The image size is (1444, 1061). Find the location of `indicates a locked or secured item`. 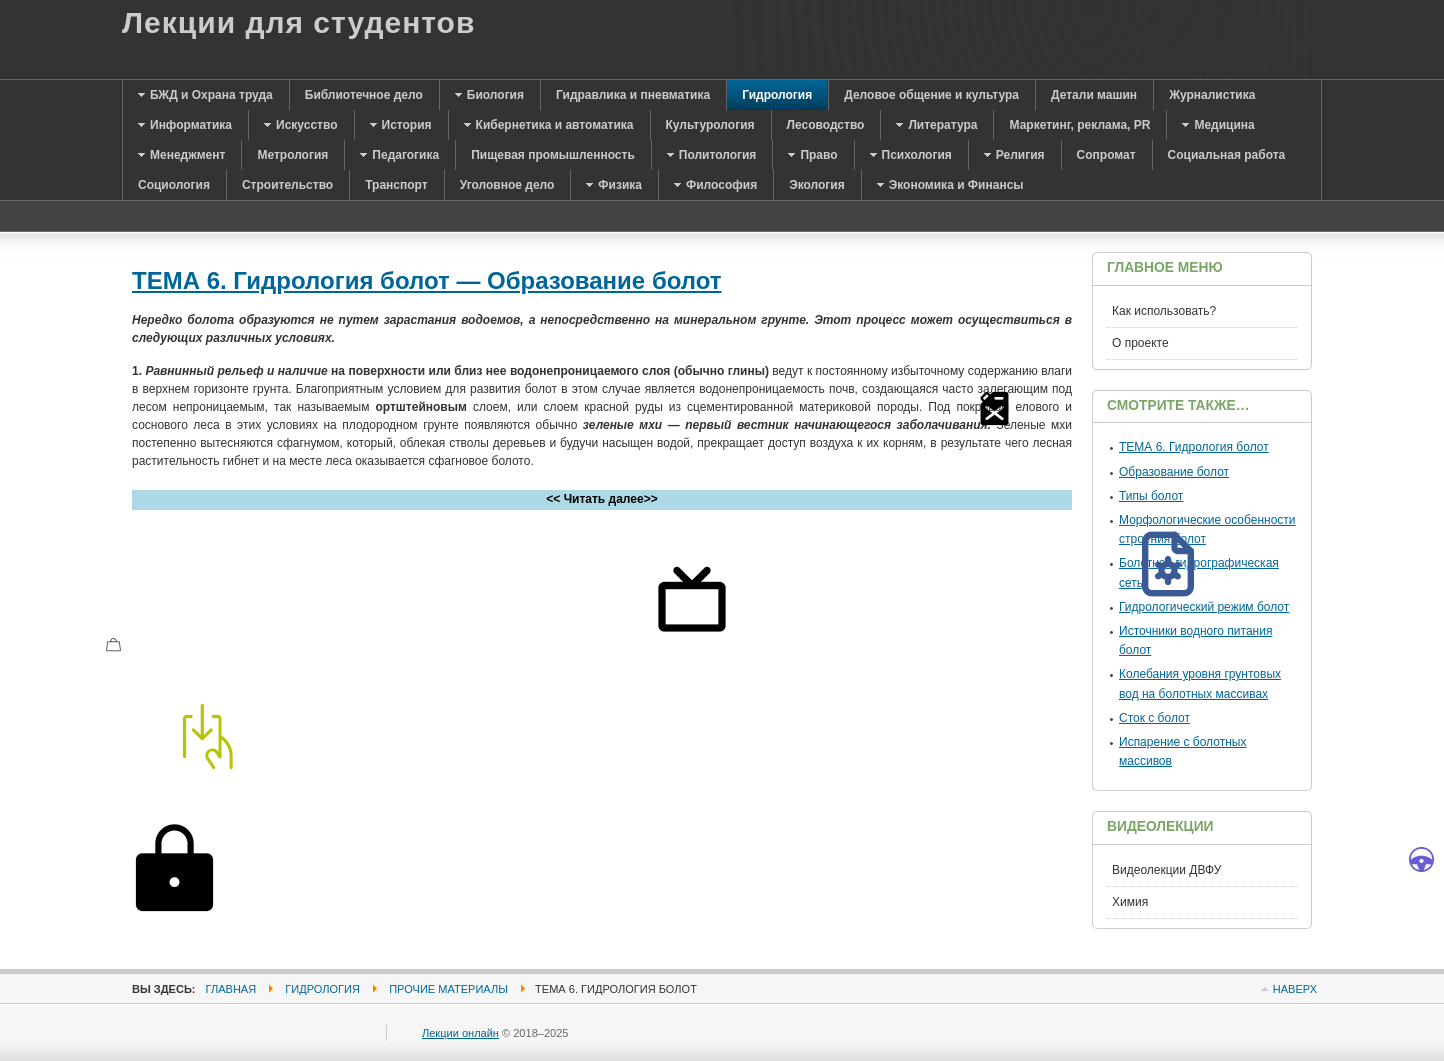

indicates a locked or secured item is located at coordinates (174, 872).